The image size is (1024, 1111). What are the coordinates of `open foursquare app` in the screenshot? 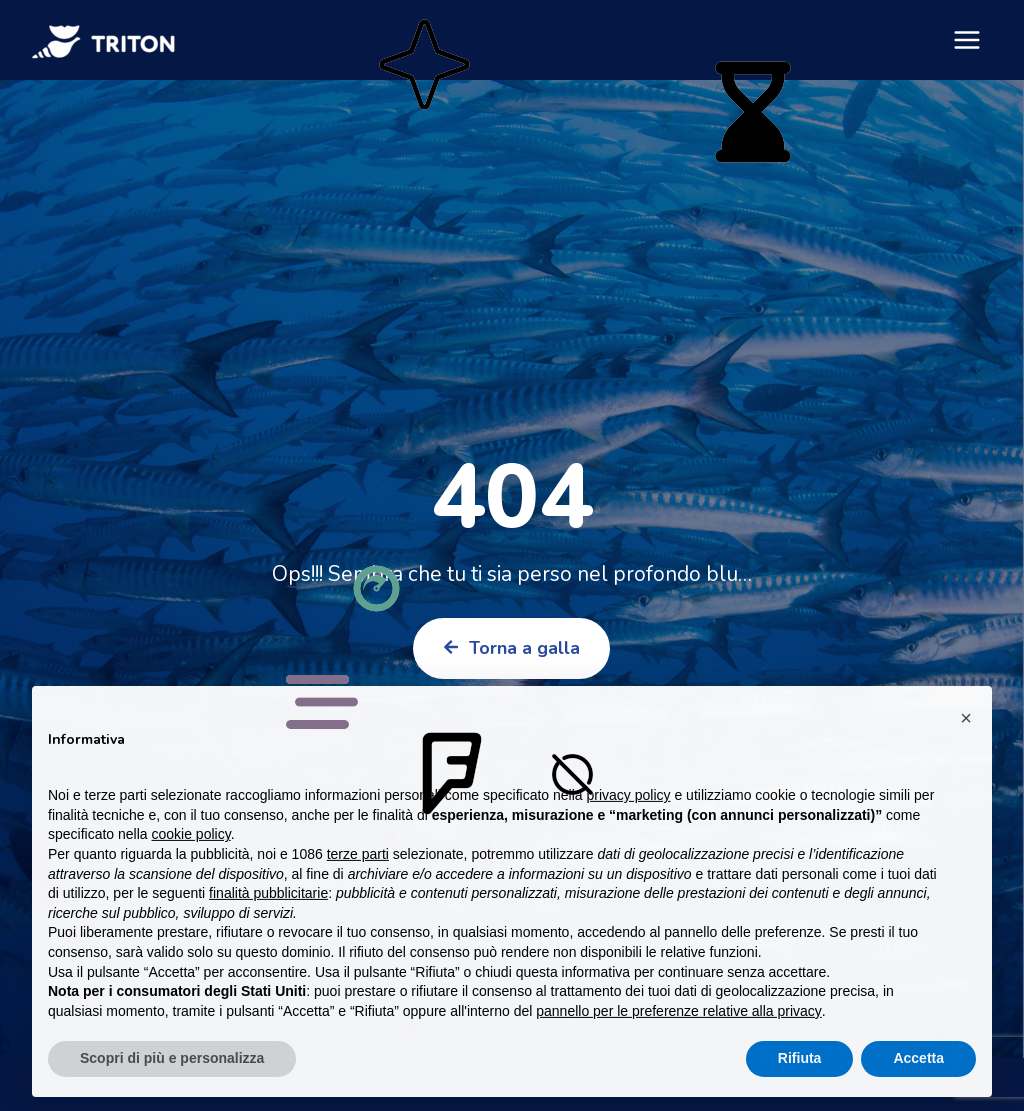 It's located at (452, 773).